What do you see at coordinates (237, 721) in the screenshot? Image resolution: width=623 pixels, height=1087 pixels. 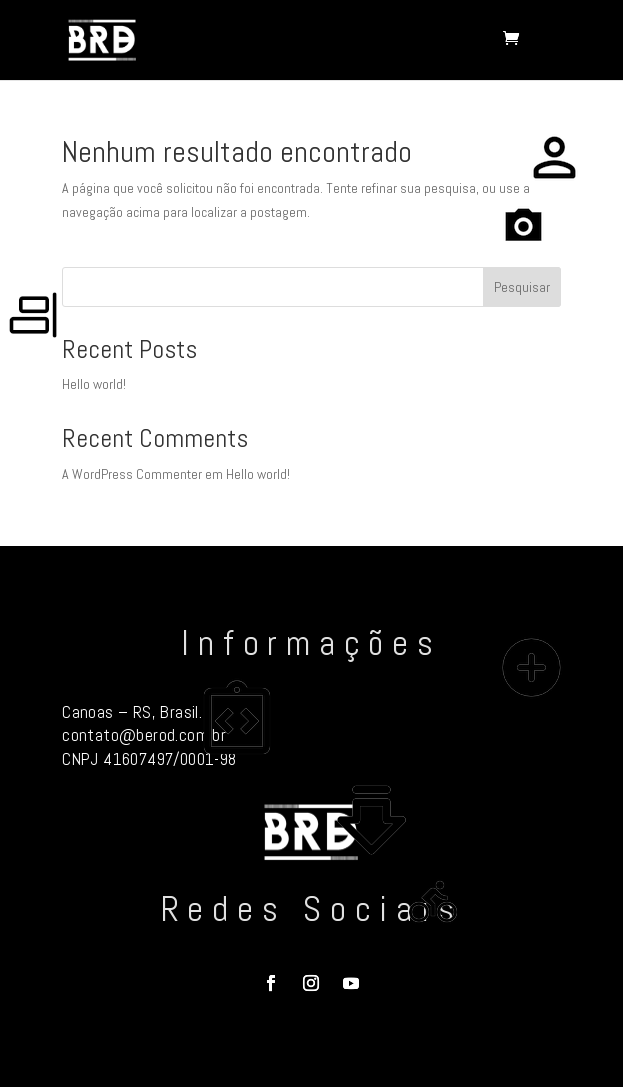 I see `view code integration instructions` at bounding box center [237, 721].